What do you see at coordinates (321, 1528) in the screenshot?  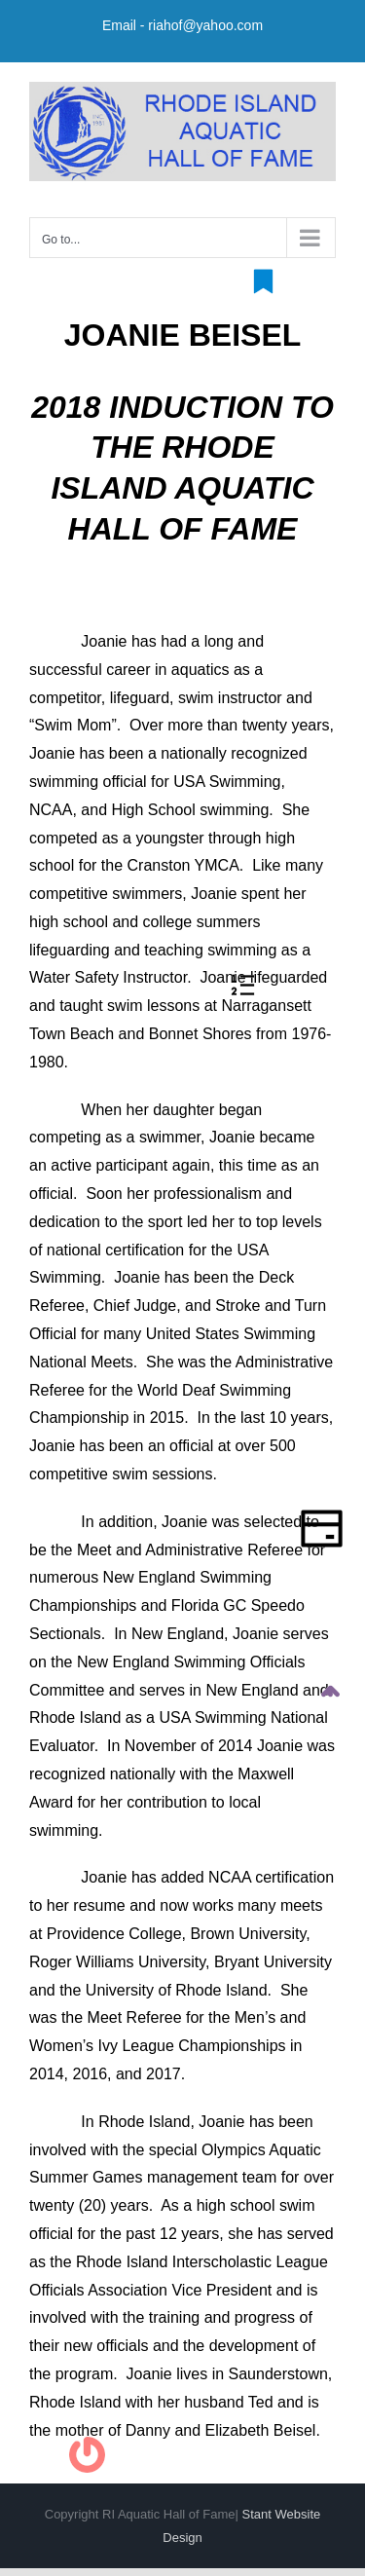 I see `manage payment methods` at bounding box center [321, 1528].